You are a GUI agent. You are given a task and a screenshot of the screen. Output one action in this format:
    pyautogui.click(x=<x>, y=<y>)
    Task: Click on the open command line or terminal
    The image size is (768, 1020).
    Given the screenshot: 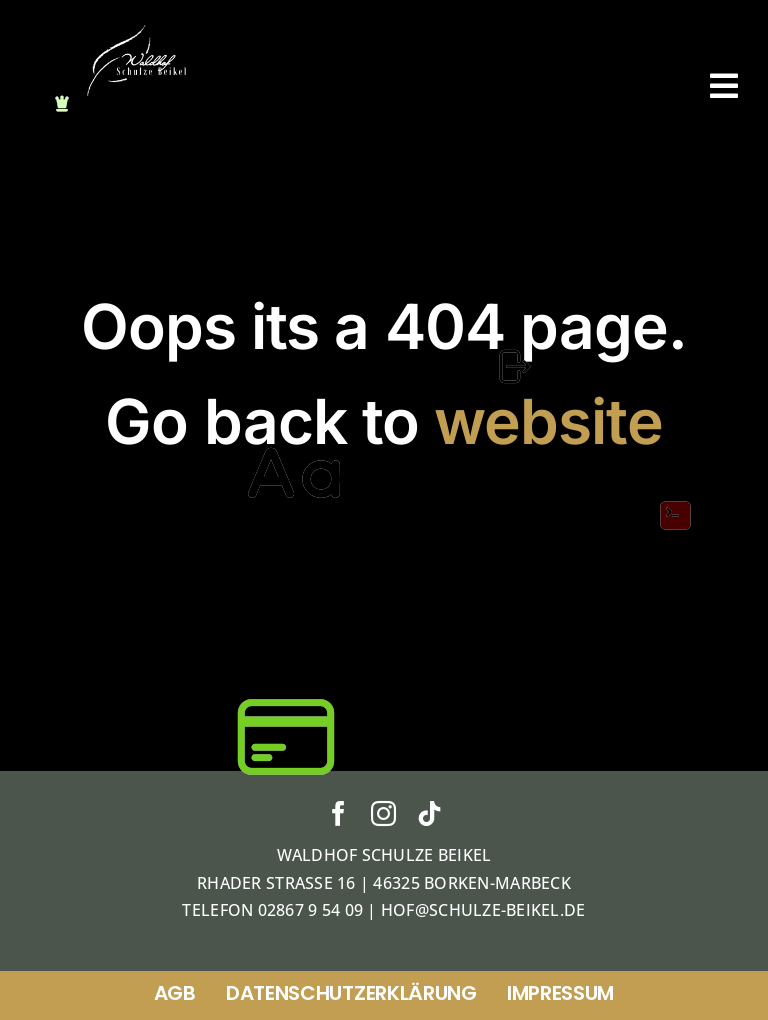 What is the action you would take?
    pyautogui.click(x=675, y=515)
    